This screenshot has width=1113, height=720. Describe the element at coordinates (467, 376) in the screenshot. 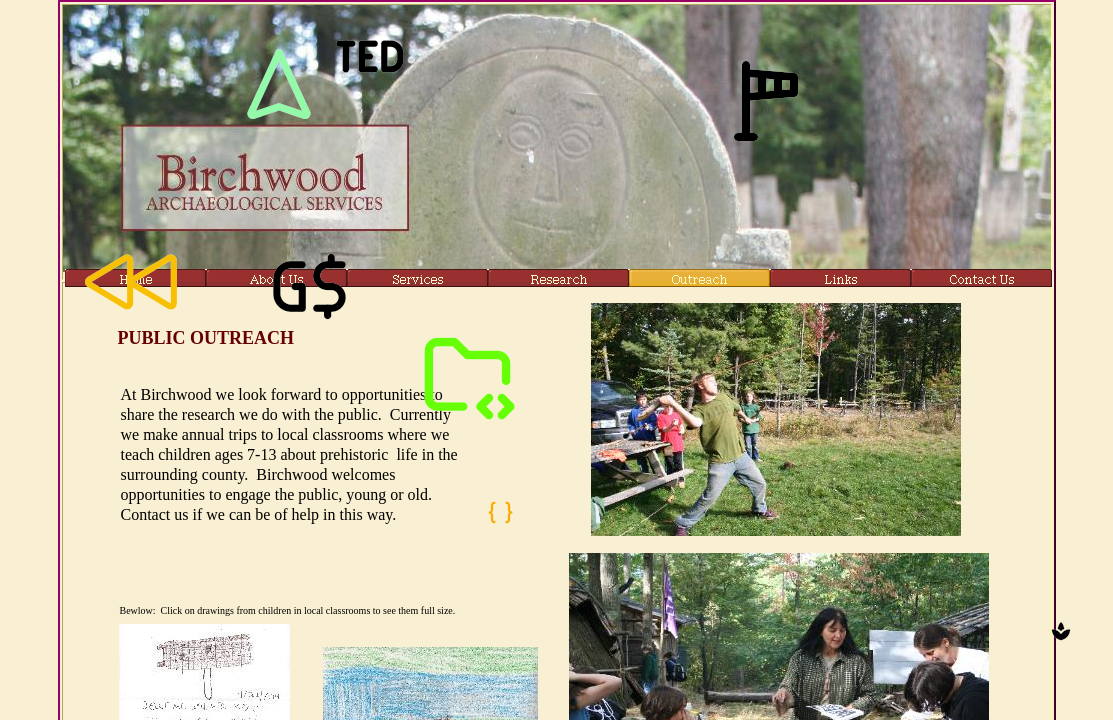

I see `open code projects folder` at that location.